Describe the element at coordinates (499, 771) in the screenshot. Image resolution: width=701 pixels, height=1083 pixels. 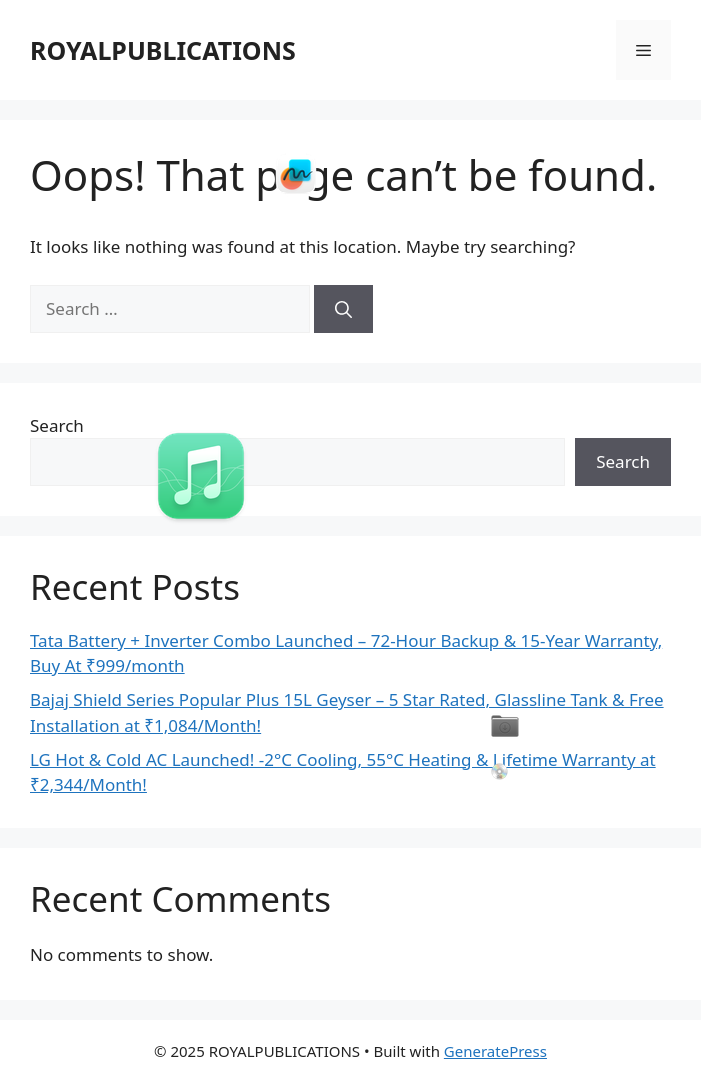
I see `indicates a DVD disc or optical media` at that location.